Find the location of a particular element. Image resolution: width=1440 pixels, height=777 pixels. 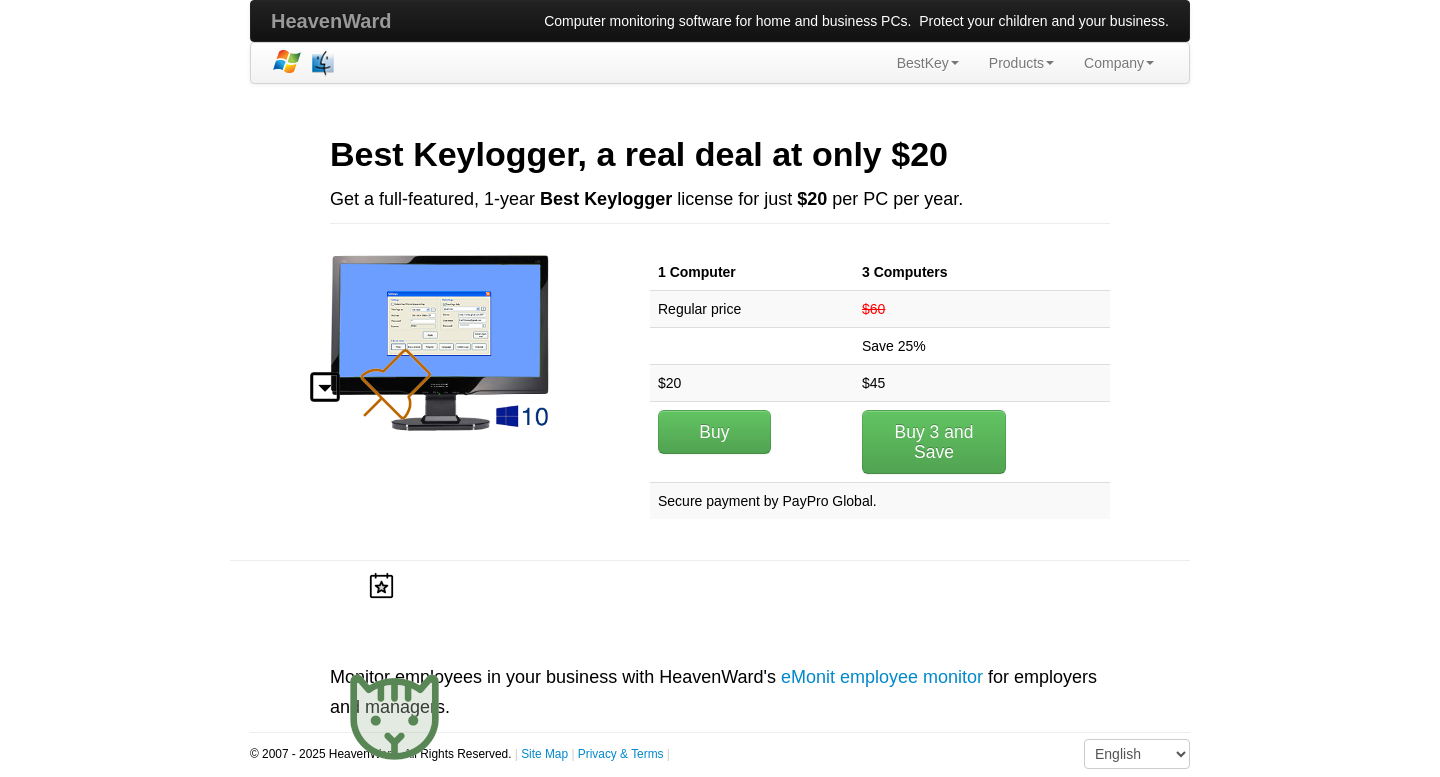

view pet or animal-related content is located at coordinates (394, 715).